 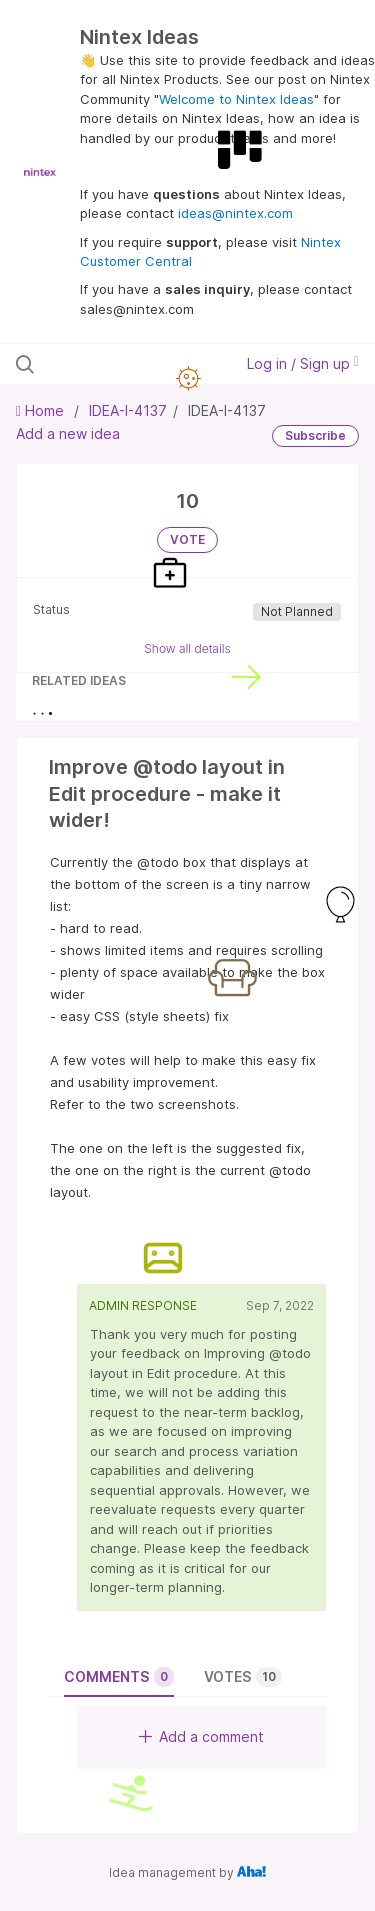 I want to click on open kanban board view, so click(x=239, y=148).